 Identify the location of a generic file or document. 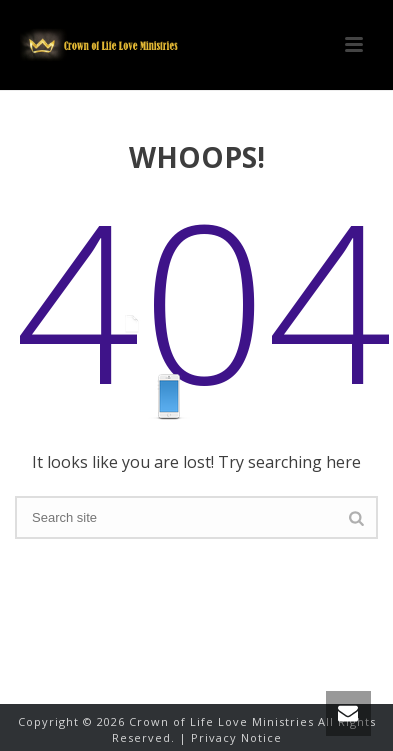
(132, 324).